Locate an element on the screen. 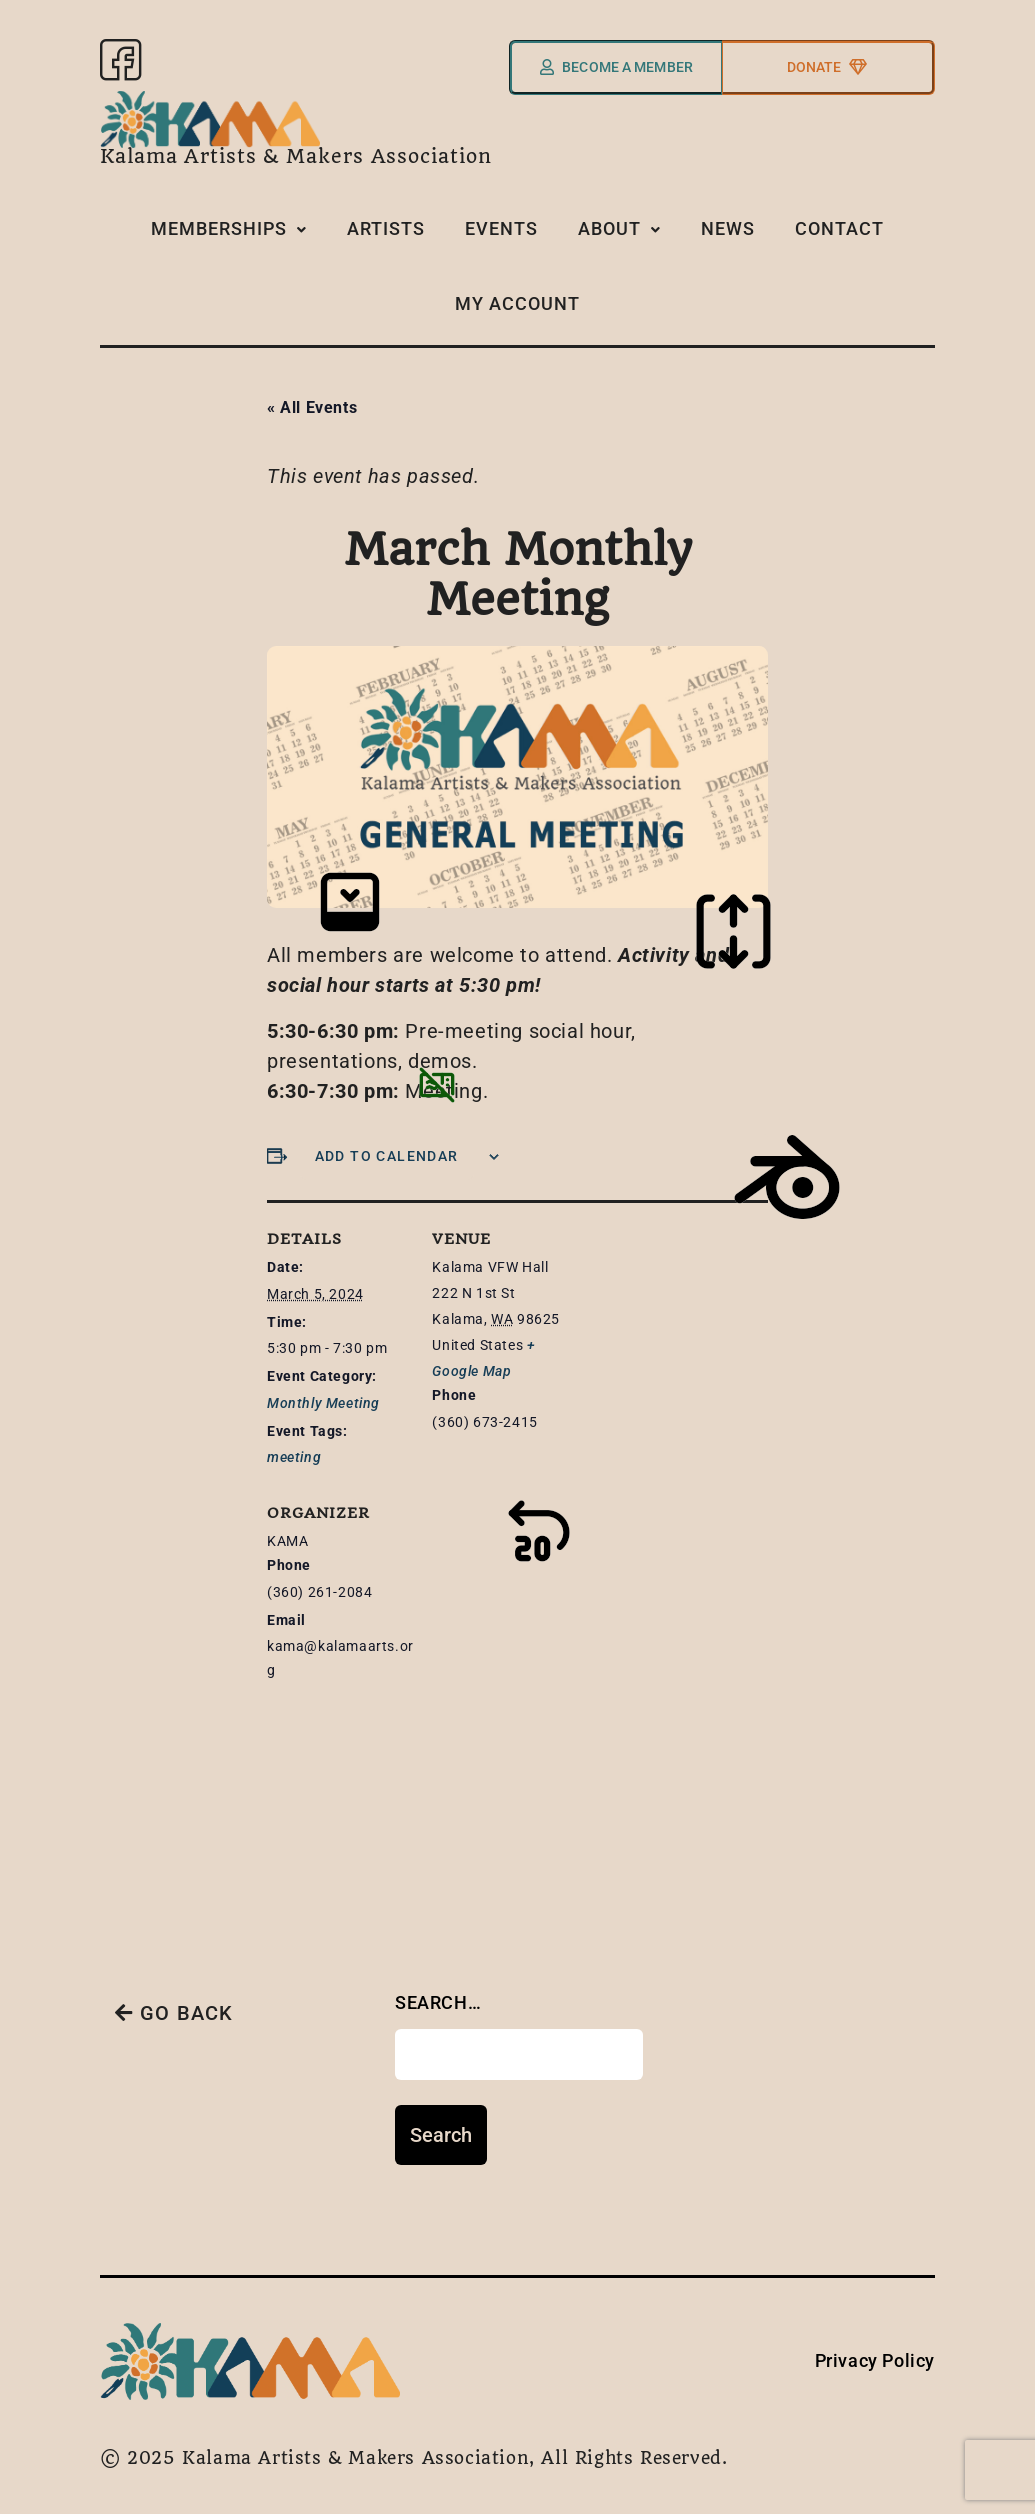 The image size is (1035, 2514). switch to tall or portrait viewport mode is located at coordinates (733, 931).